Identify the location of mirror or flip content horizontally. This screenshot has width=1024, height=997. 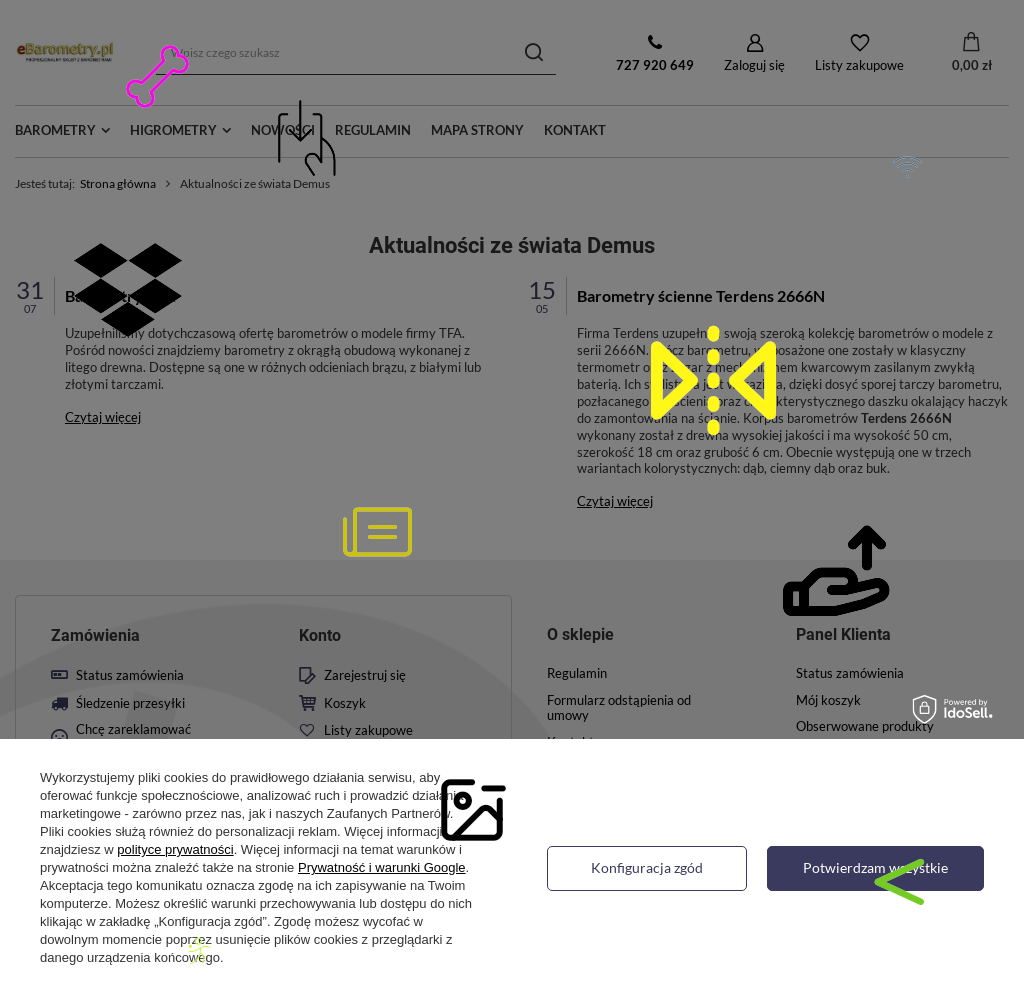
(713, 380).